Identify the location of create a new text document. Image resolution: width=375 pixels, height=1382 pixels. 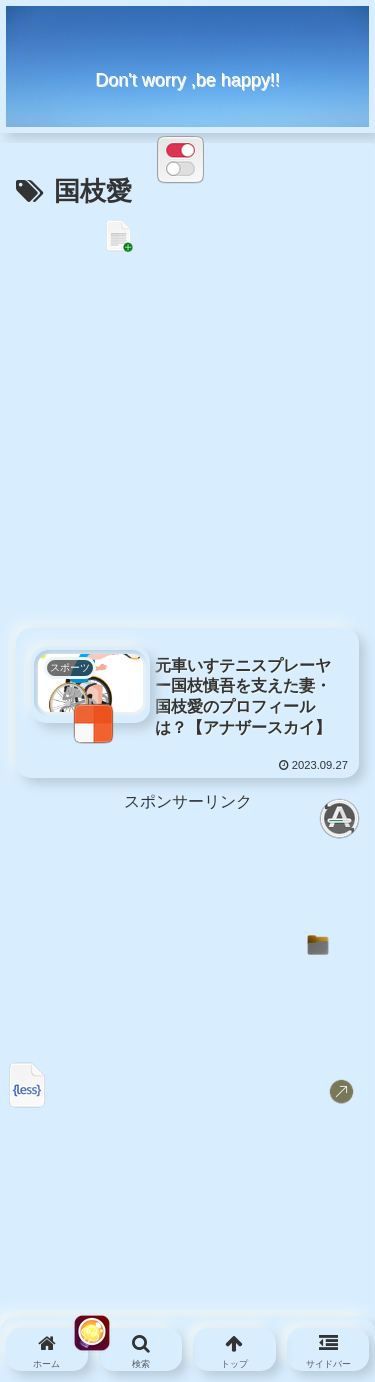
(118, 235).